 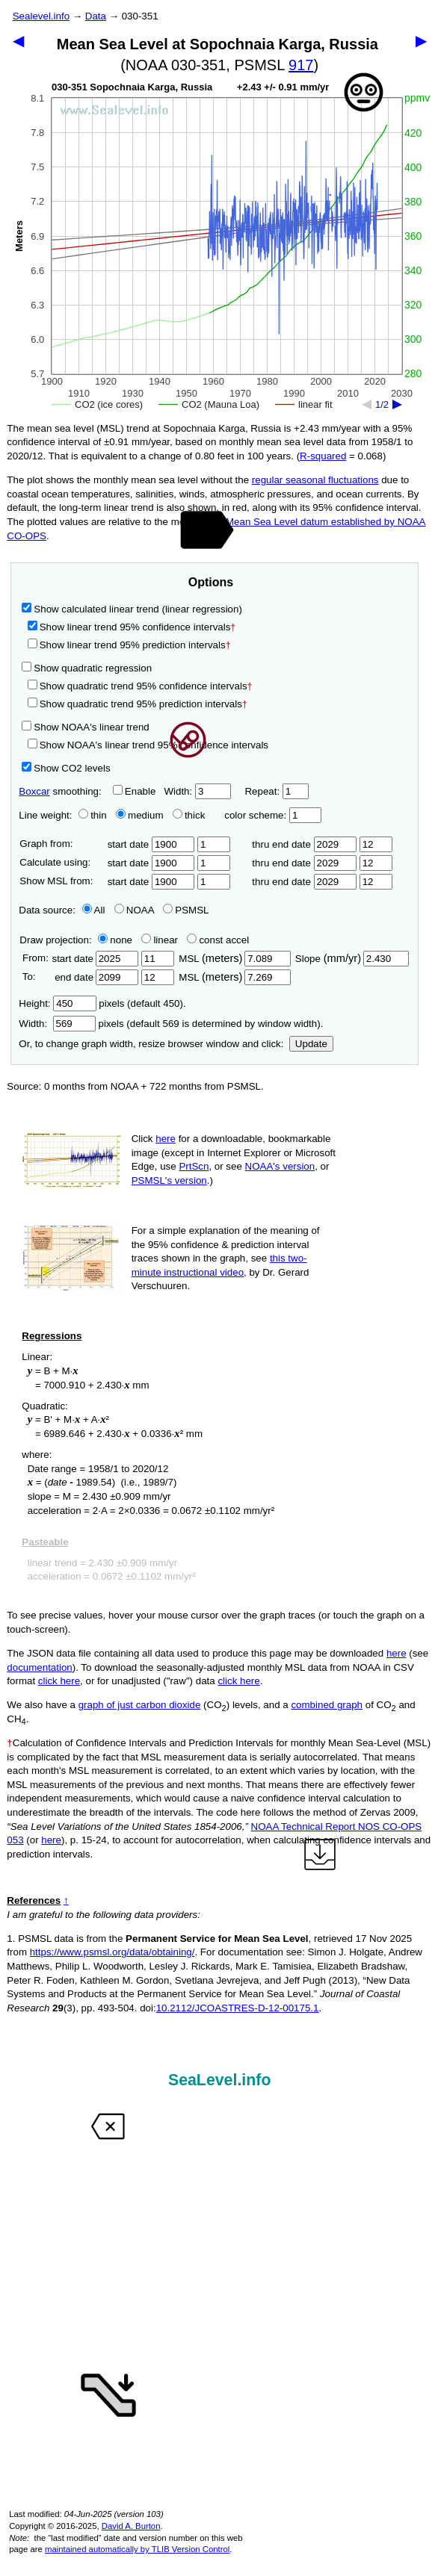 I want to click on flushed or surprised emoji reaction, so click(x=363, y=92).